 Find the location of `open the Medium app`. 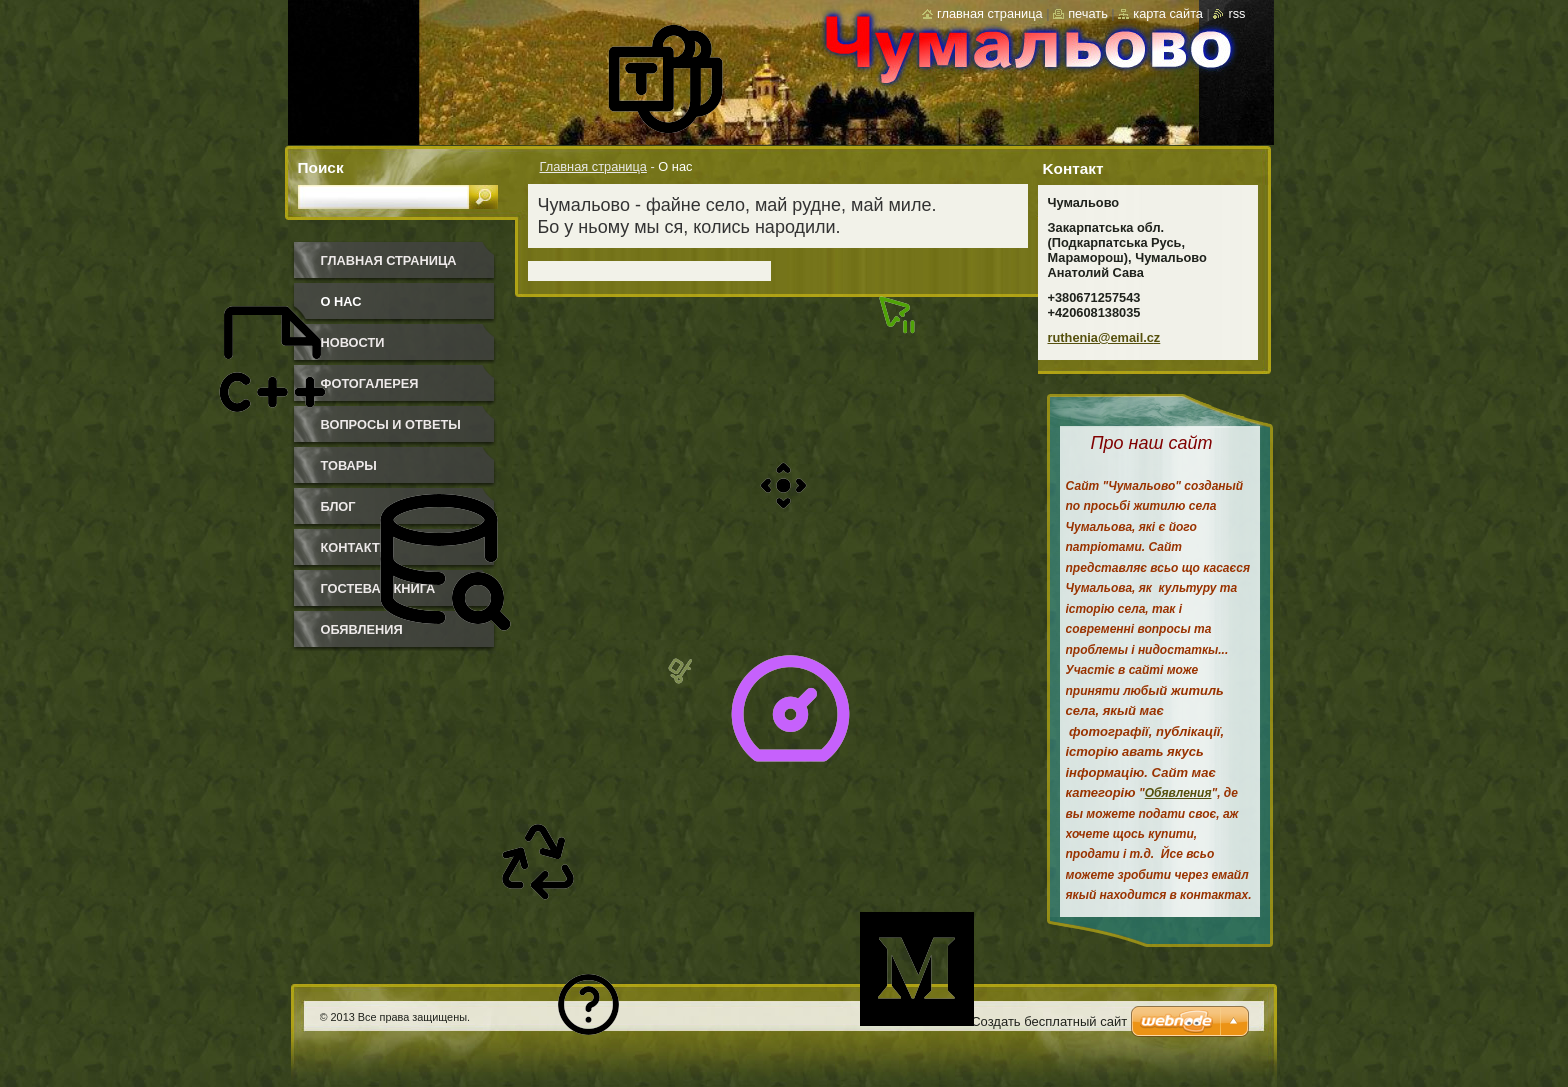

open the Medium app is located at coordinates (917, 969).